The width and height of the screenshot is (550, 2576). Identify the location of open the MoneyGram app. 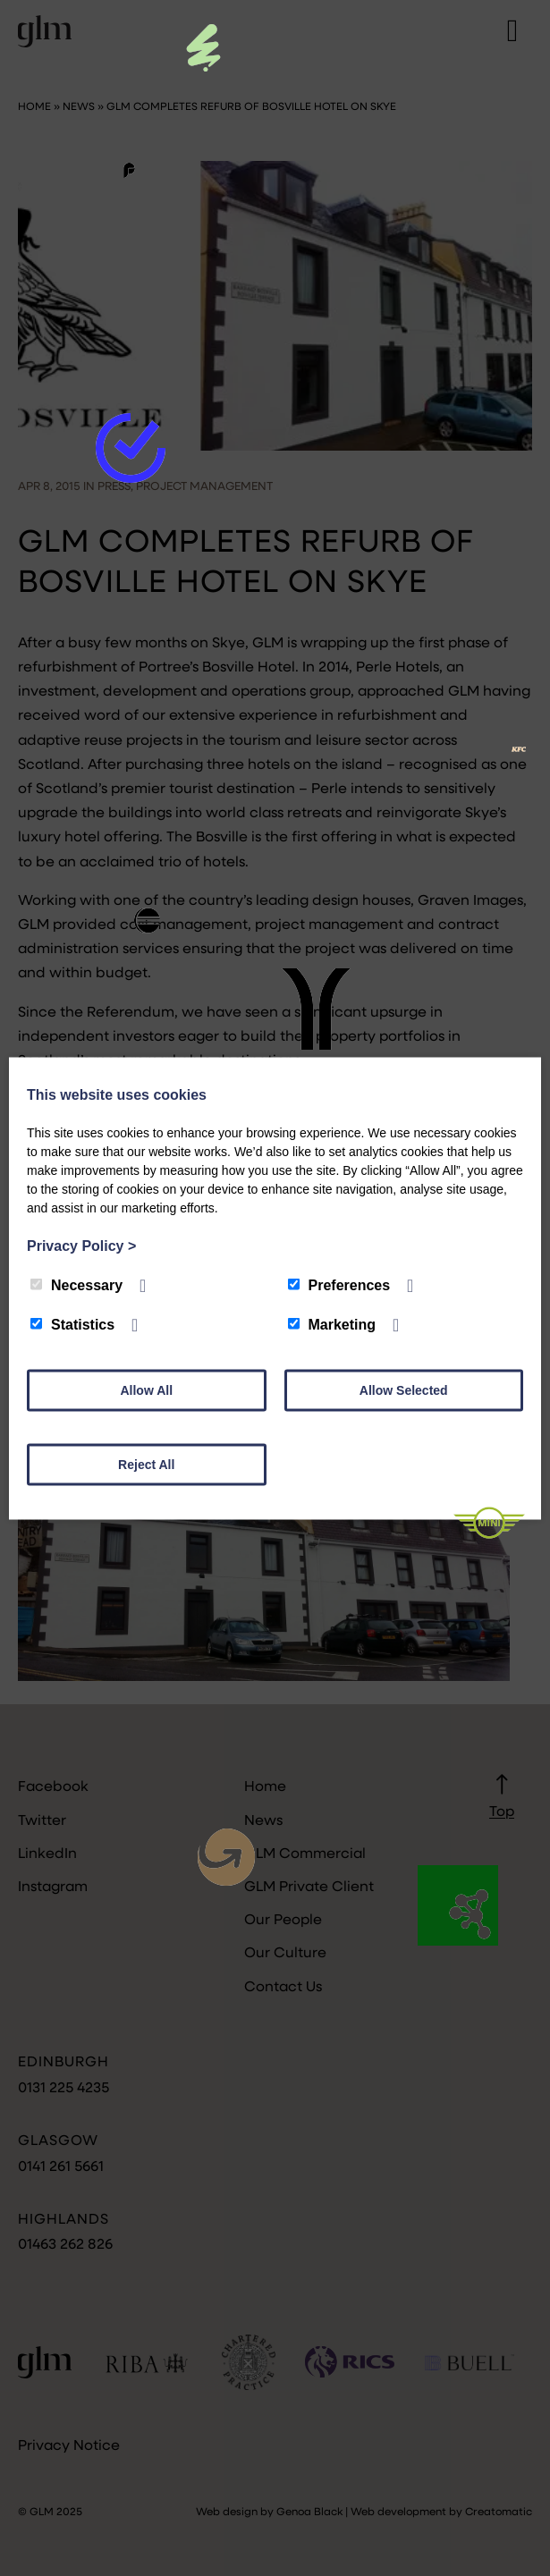
(226, 1857).